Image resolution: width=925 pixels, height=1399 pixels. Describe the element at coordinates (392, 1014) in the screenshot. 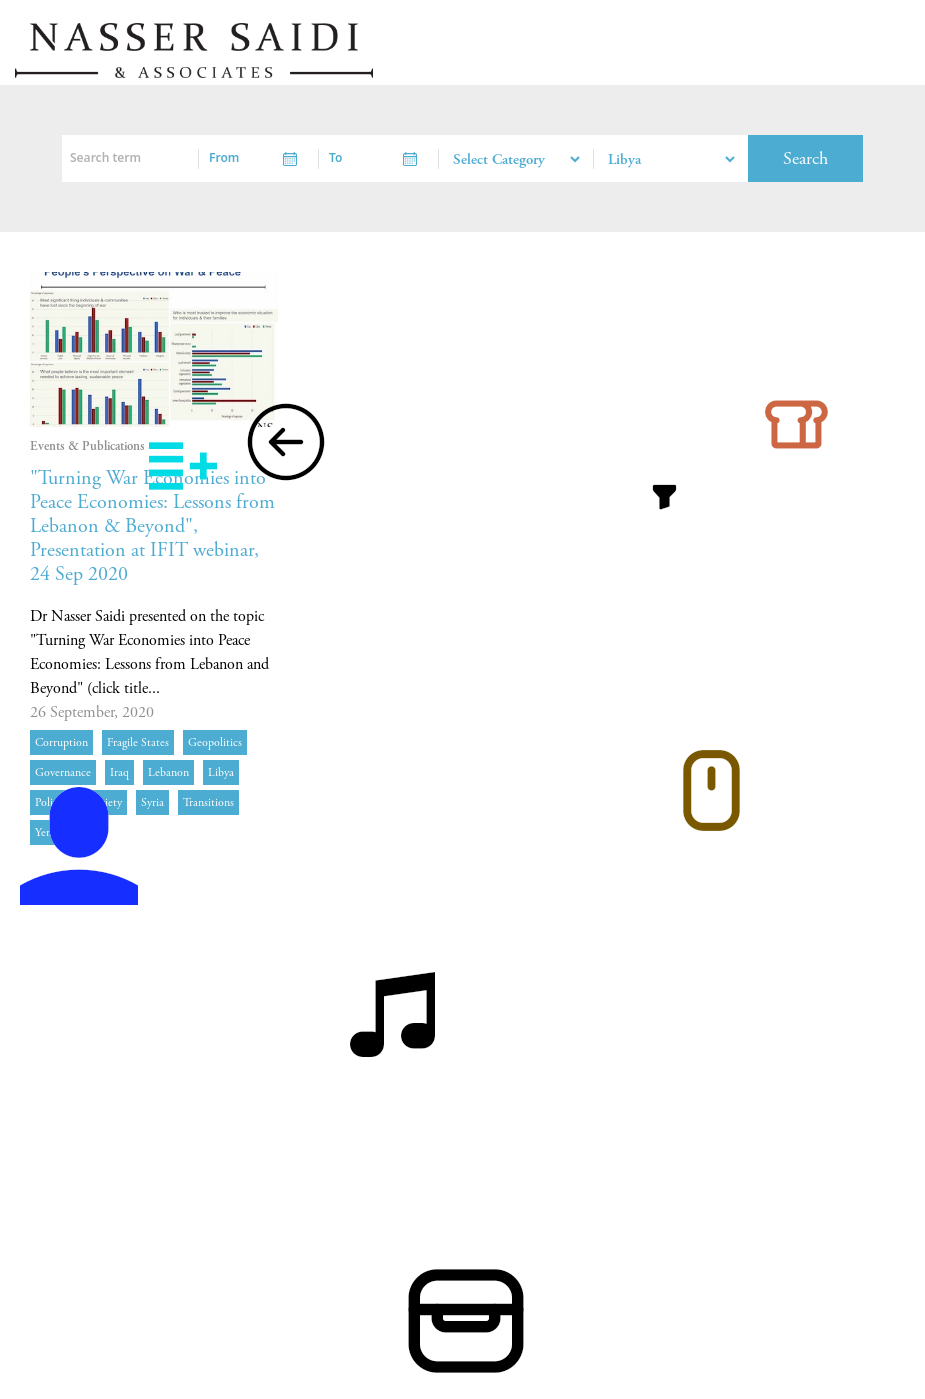

I see `access music library or player` at that location.